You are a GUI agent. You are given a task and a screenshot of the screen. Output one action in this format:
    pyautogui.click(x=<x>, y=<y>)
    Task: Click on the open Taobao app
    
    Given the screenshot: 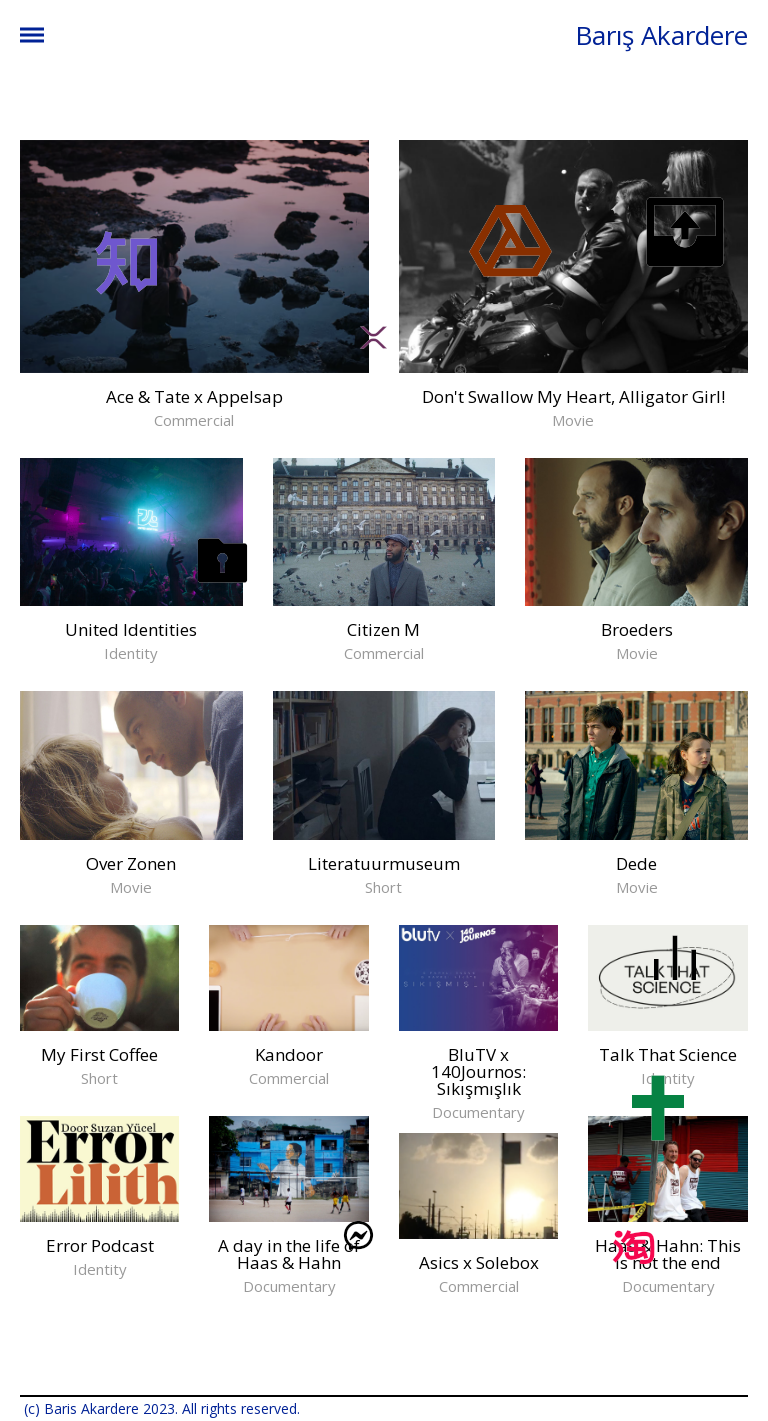 What is the action you would take?
    pyautogui.click(x=633, y=1247)
    